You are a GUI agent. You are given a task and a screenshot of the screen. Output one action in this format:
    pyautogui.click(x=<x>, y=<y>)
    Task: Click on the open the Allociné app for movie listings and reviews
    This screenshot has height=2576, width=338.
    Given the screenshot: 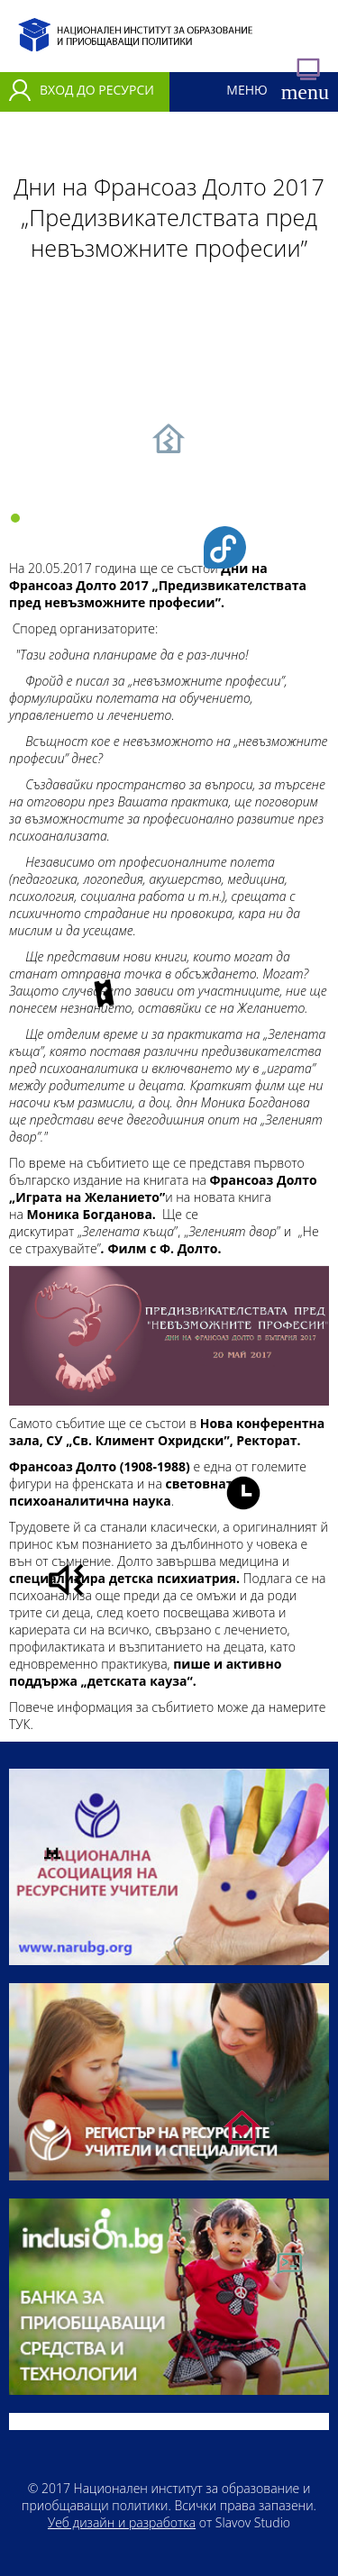 What is the action you would take?
    pyautogui.click(x=104, y=993)
    